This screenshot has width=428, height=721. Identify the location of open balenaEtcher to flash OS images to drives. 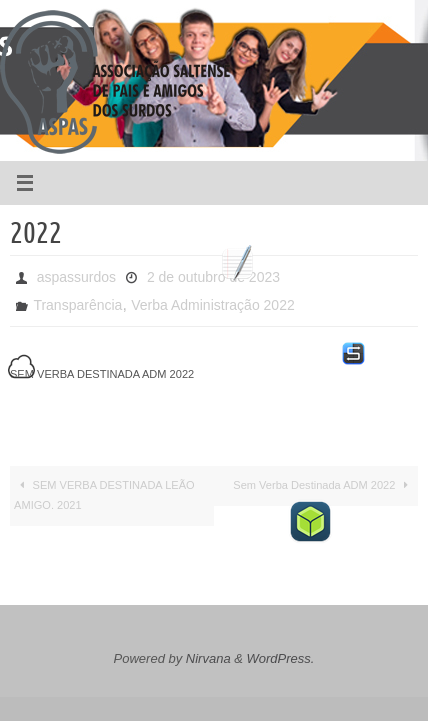
(310, 521).